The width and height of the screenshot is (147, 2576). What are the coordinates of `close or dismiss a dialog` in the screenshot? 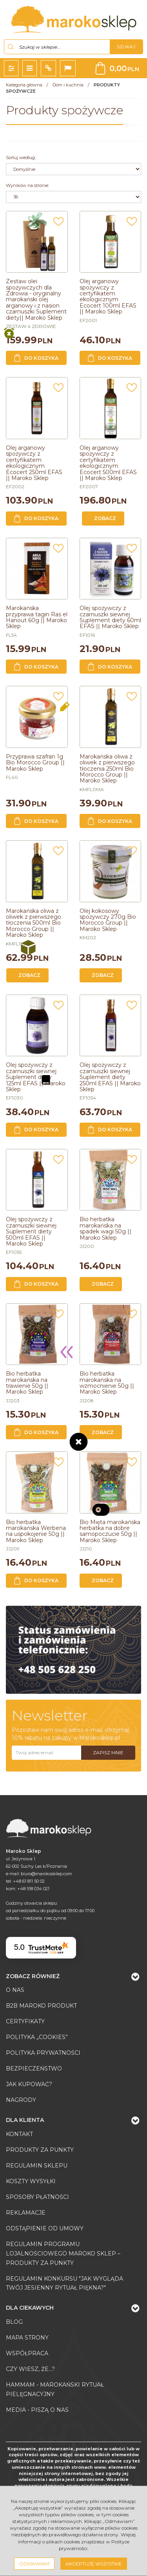 It's located at (78, 1442).